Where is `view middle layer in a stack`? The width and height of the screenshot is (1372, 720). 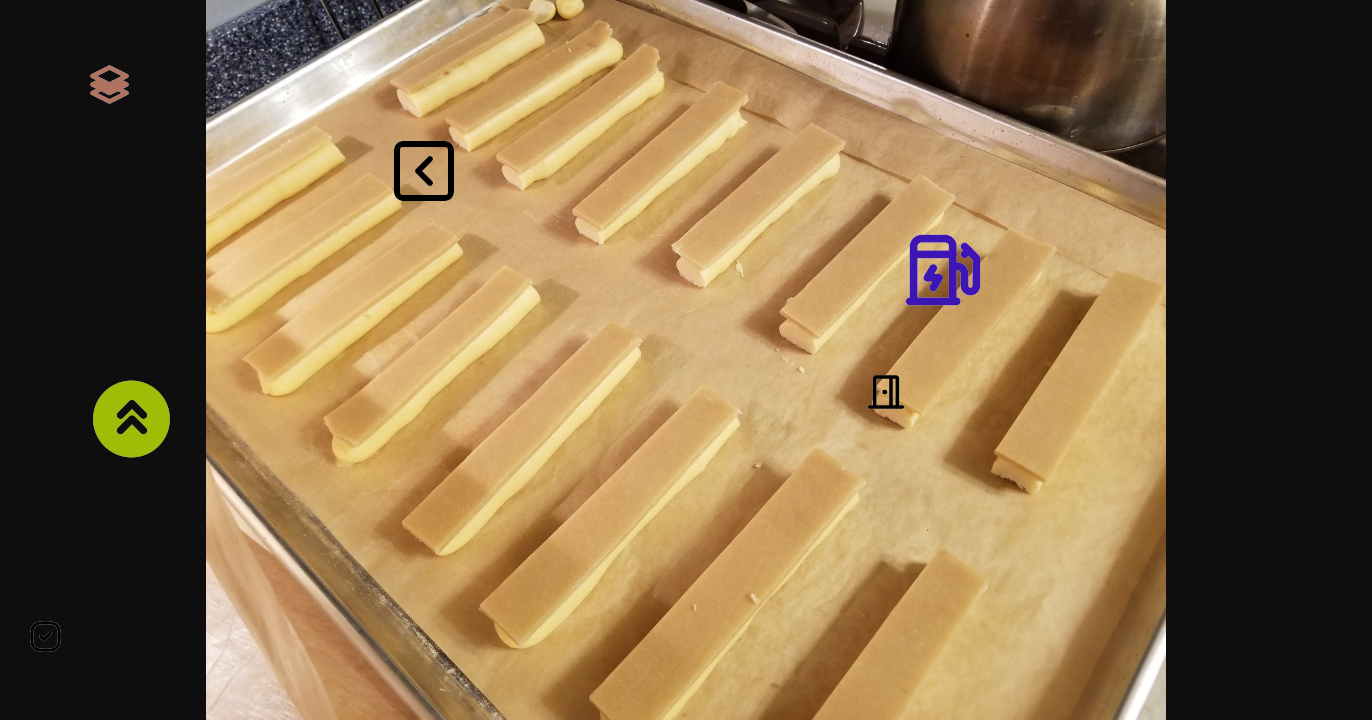 view middle layer in a stack is located at coordinates (109, 84).